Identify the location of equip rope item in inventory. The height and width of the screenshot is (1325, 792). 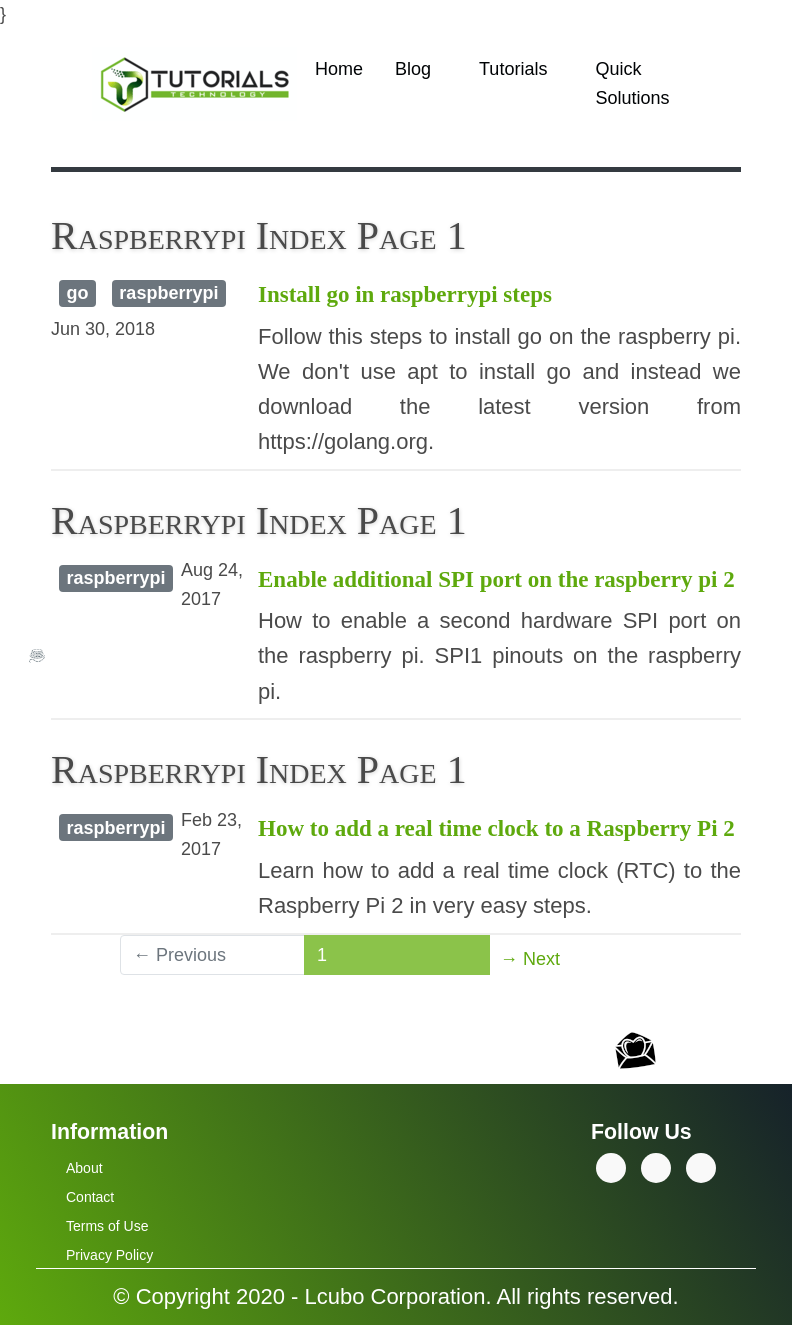
(37, 656).